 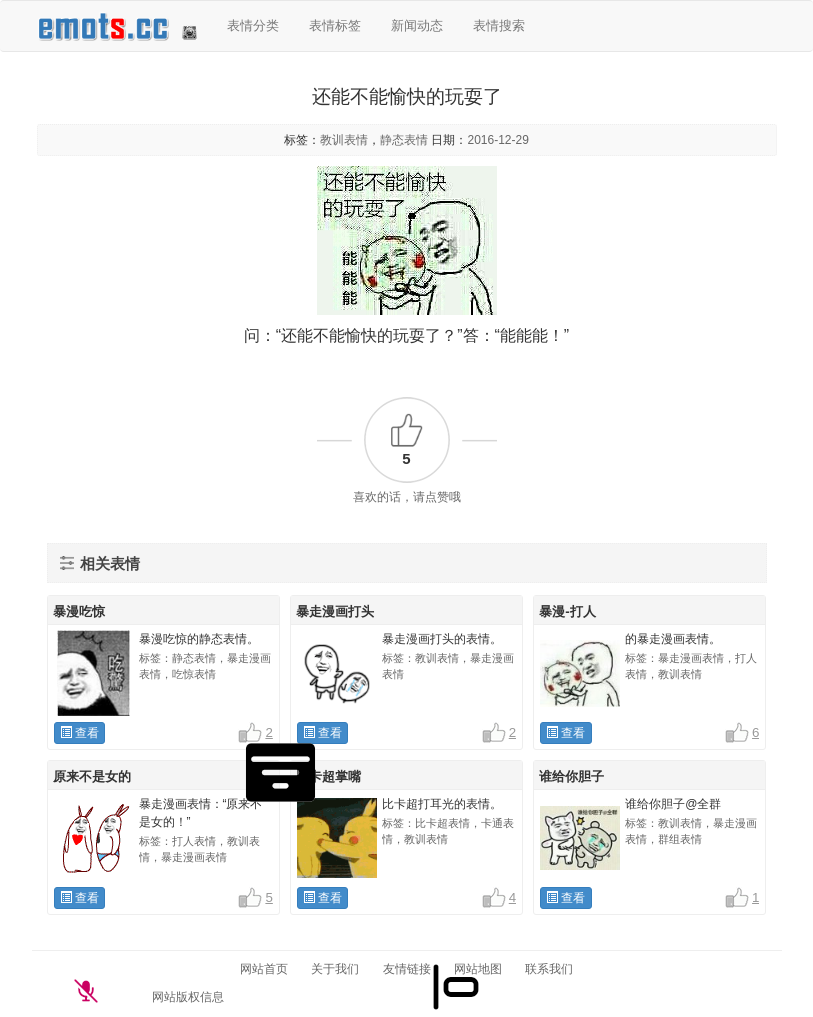 What do you see at coordinates (280, 772) in the screenshot?
I see `filter or sort content` at bounding box center [280, 772].